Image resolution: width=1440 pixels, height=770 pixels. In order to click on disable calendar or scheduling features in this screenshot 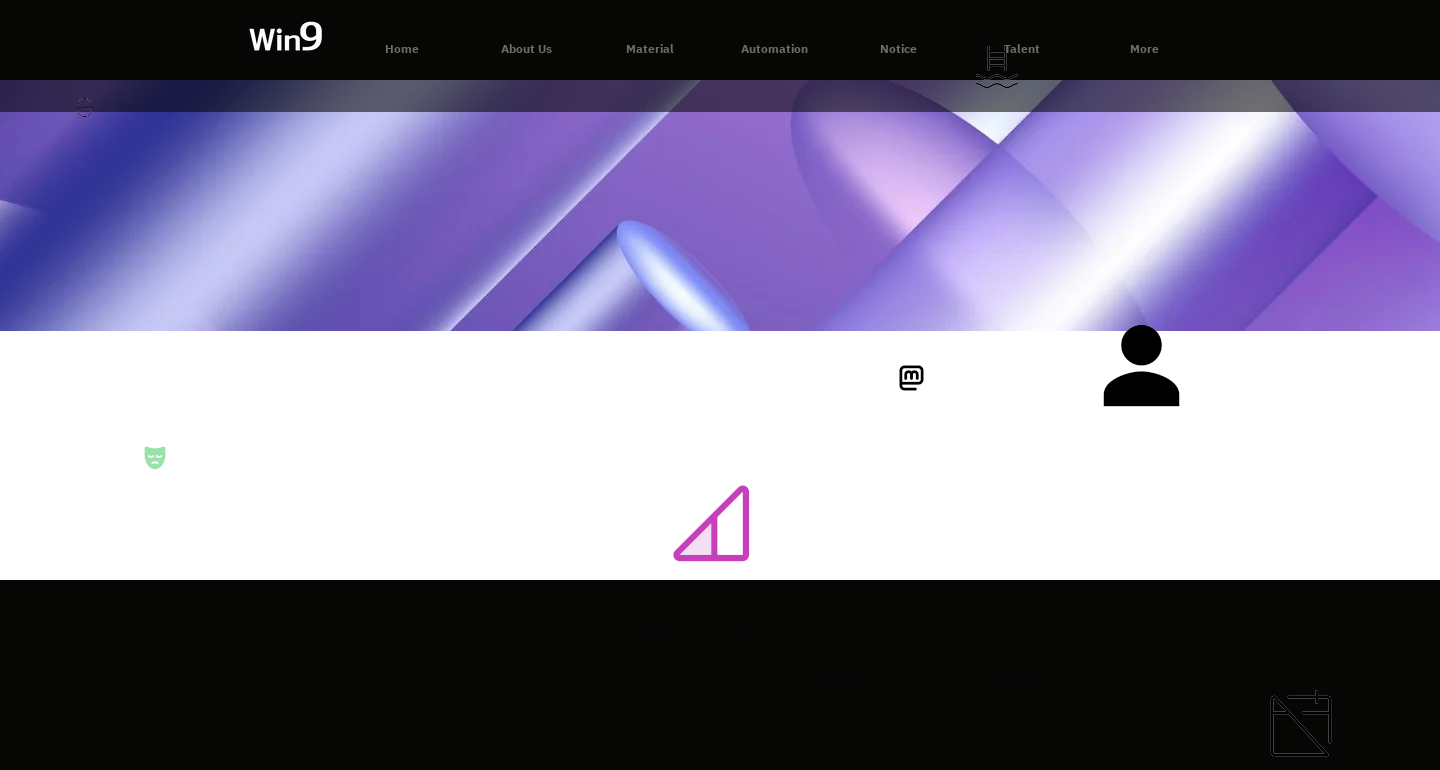, I will do `click(1301, 726)`.